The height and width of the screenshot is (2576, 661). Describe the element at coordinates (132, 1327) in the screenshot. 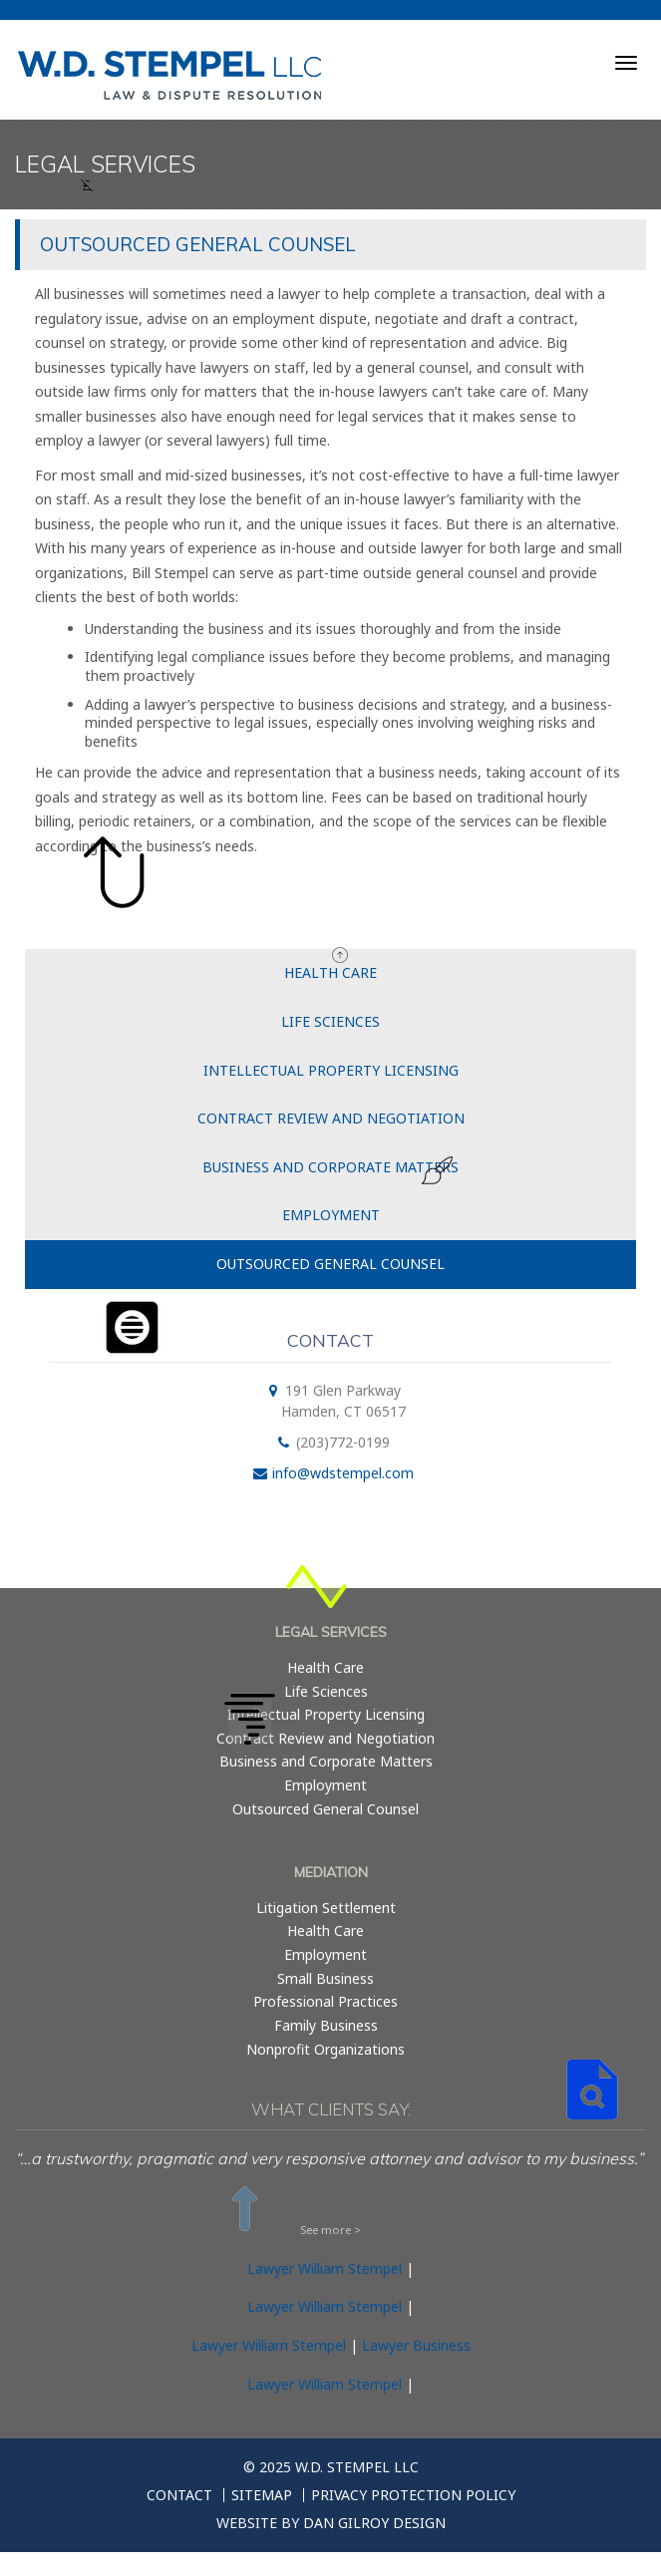

I see `access climate control settings` at that location.